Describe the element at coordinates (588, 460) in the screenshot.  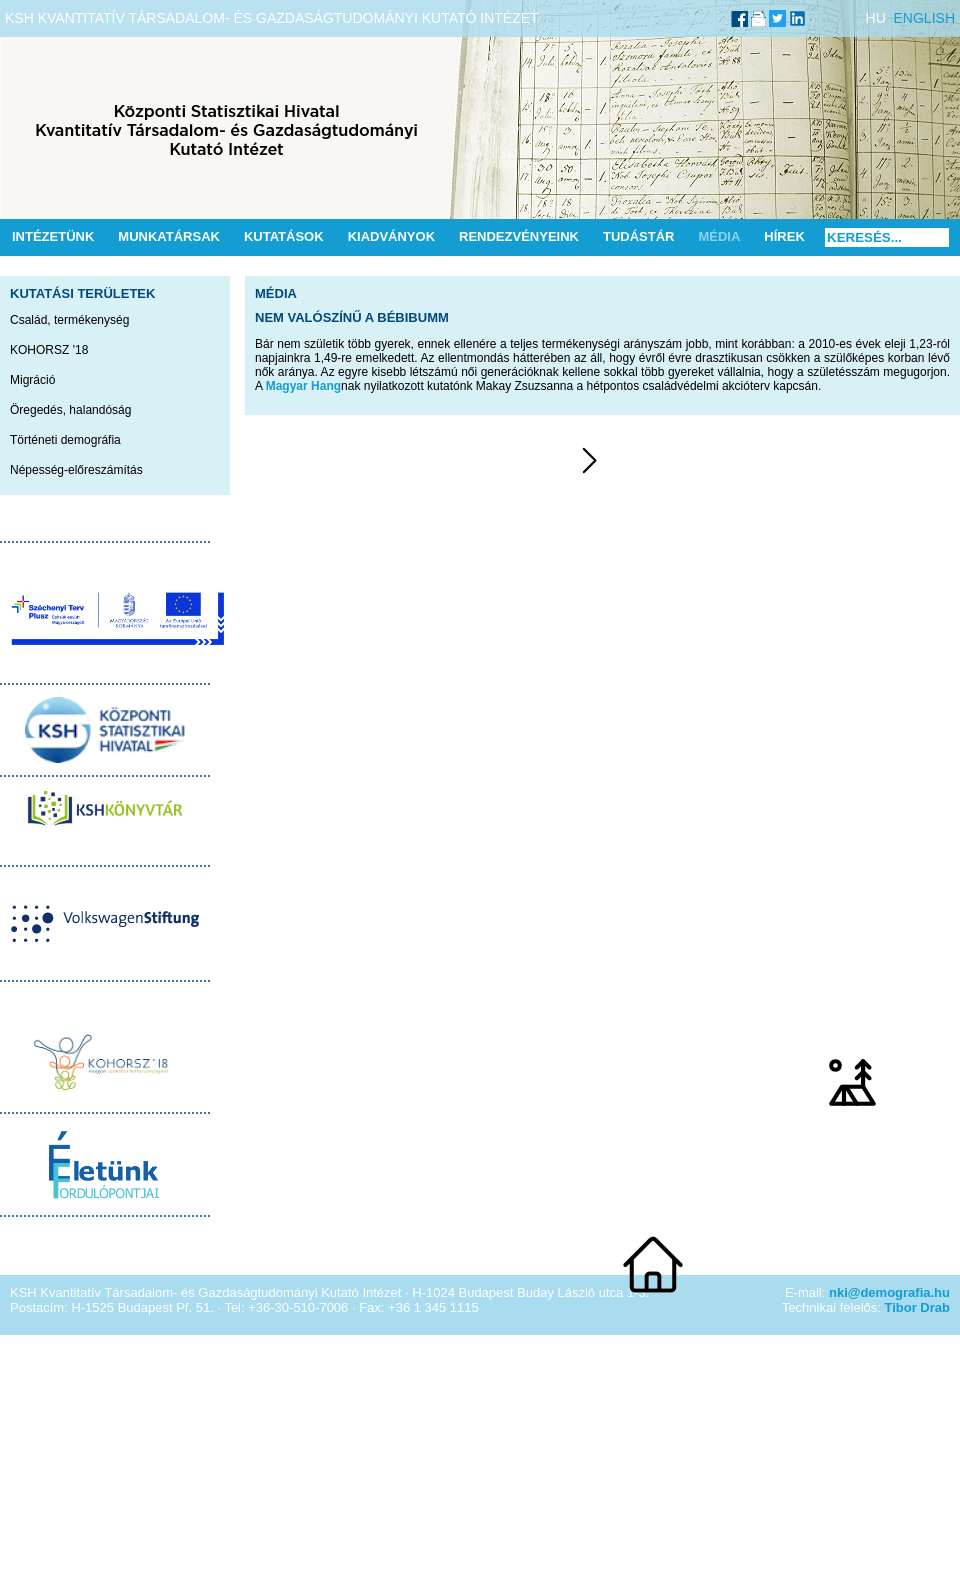
I see `navigate to the next item or page` at that location.